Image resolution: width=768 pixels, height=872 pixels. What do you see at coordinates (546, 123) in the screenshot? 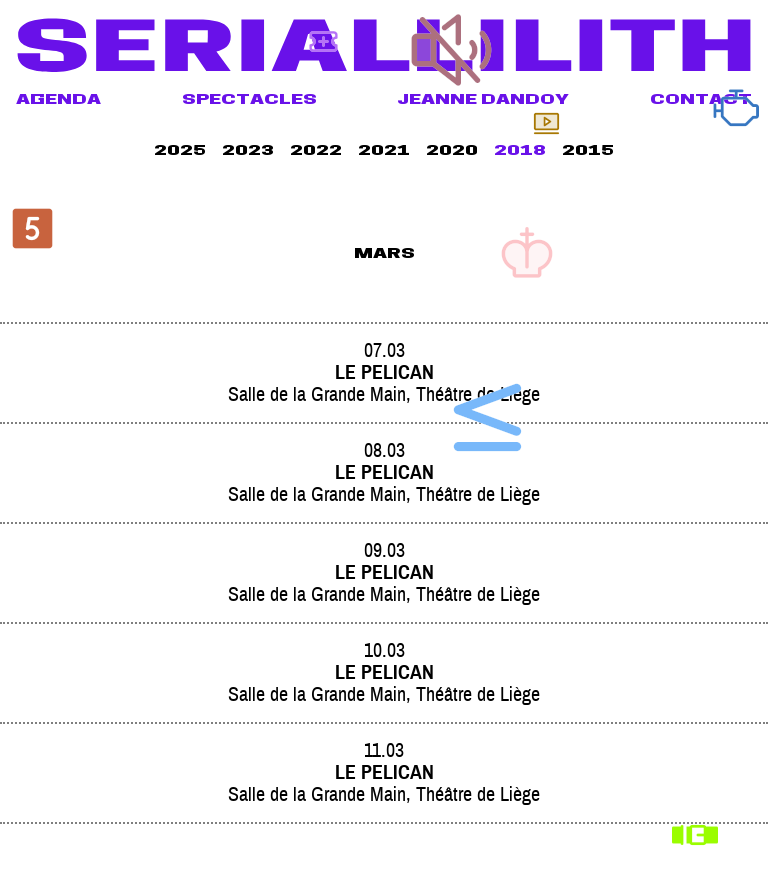
I see `play or watch a video` at bounding box center [546, 123].